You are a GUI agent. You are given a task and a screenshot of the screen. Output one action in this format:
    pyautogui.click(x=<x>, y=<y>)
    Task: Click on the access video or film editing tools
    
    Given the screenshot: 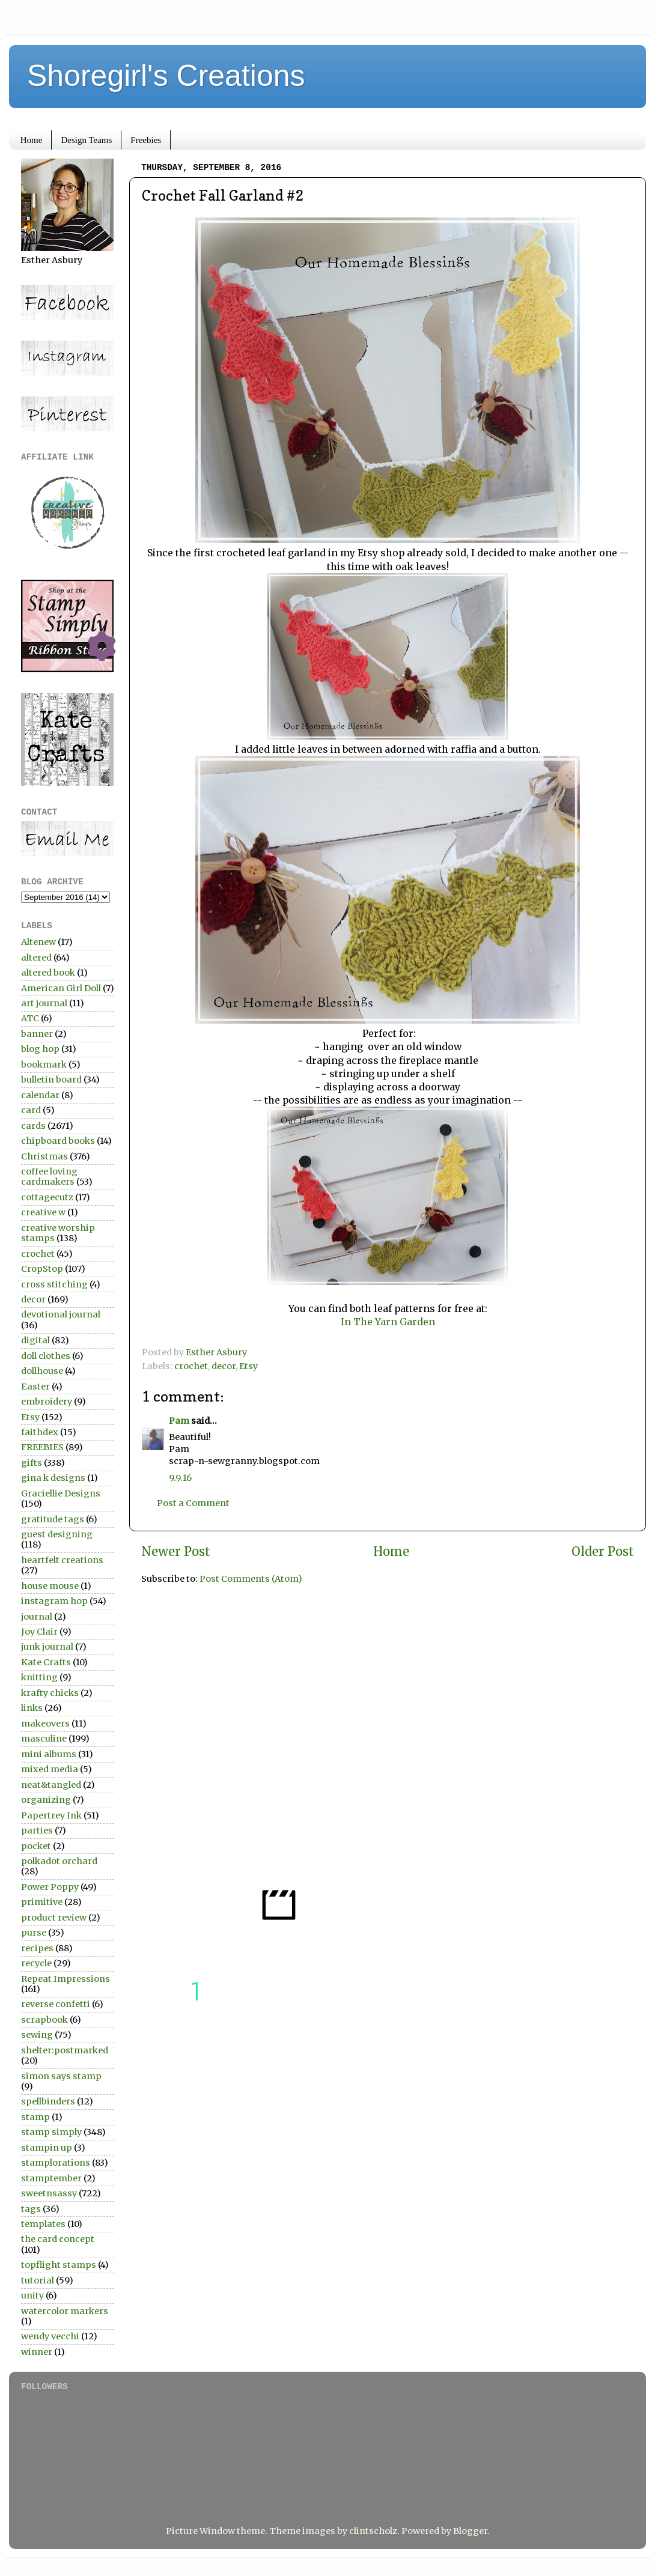 What is the action you would take?
    pyautogui.click(x=279, y=1905)
    